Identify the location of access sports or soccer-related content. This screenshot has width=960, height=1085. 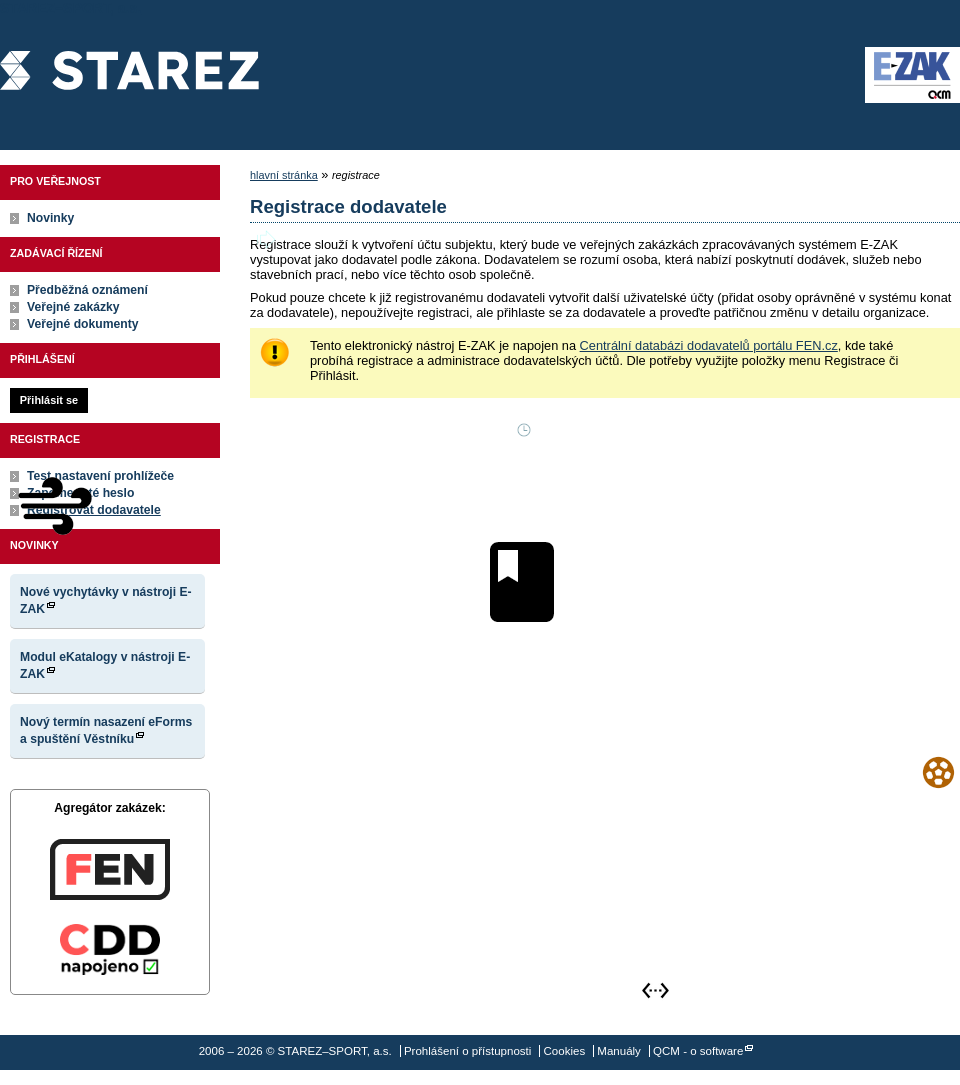
(938, 772).